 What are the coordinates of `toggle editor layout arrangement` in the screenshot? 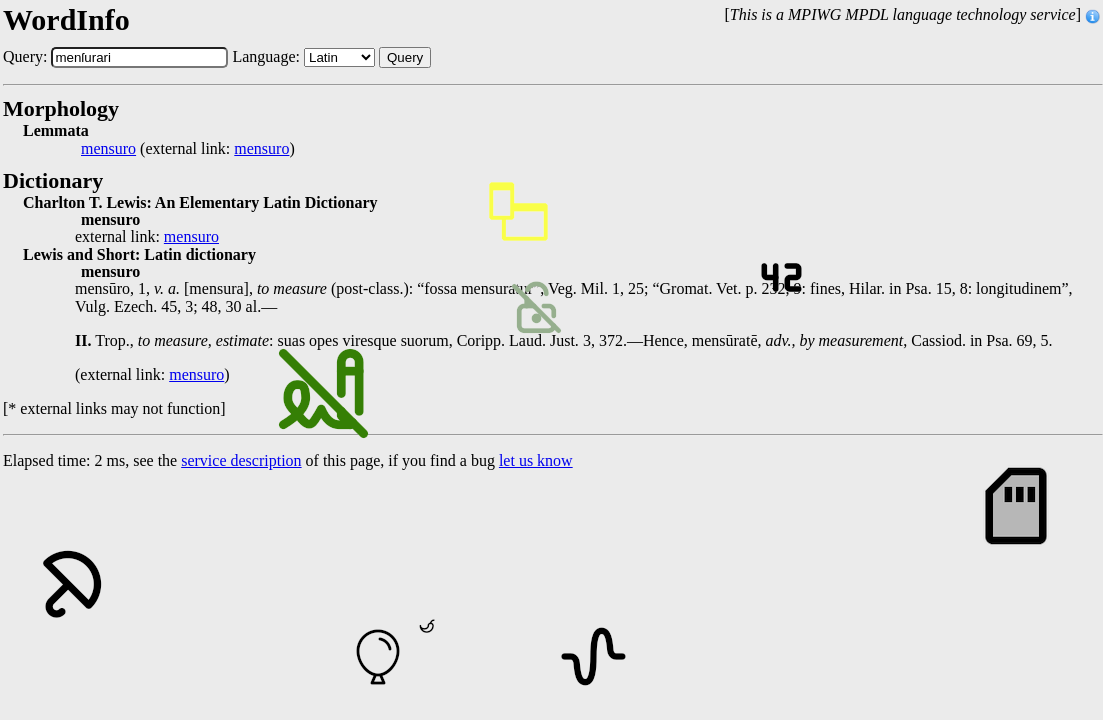 It's located at (518, 211).